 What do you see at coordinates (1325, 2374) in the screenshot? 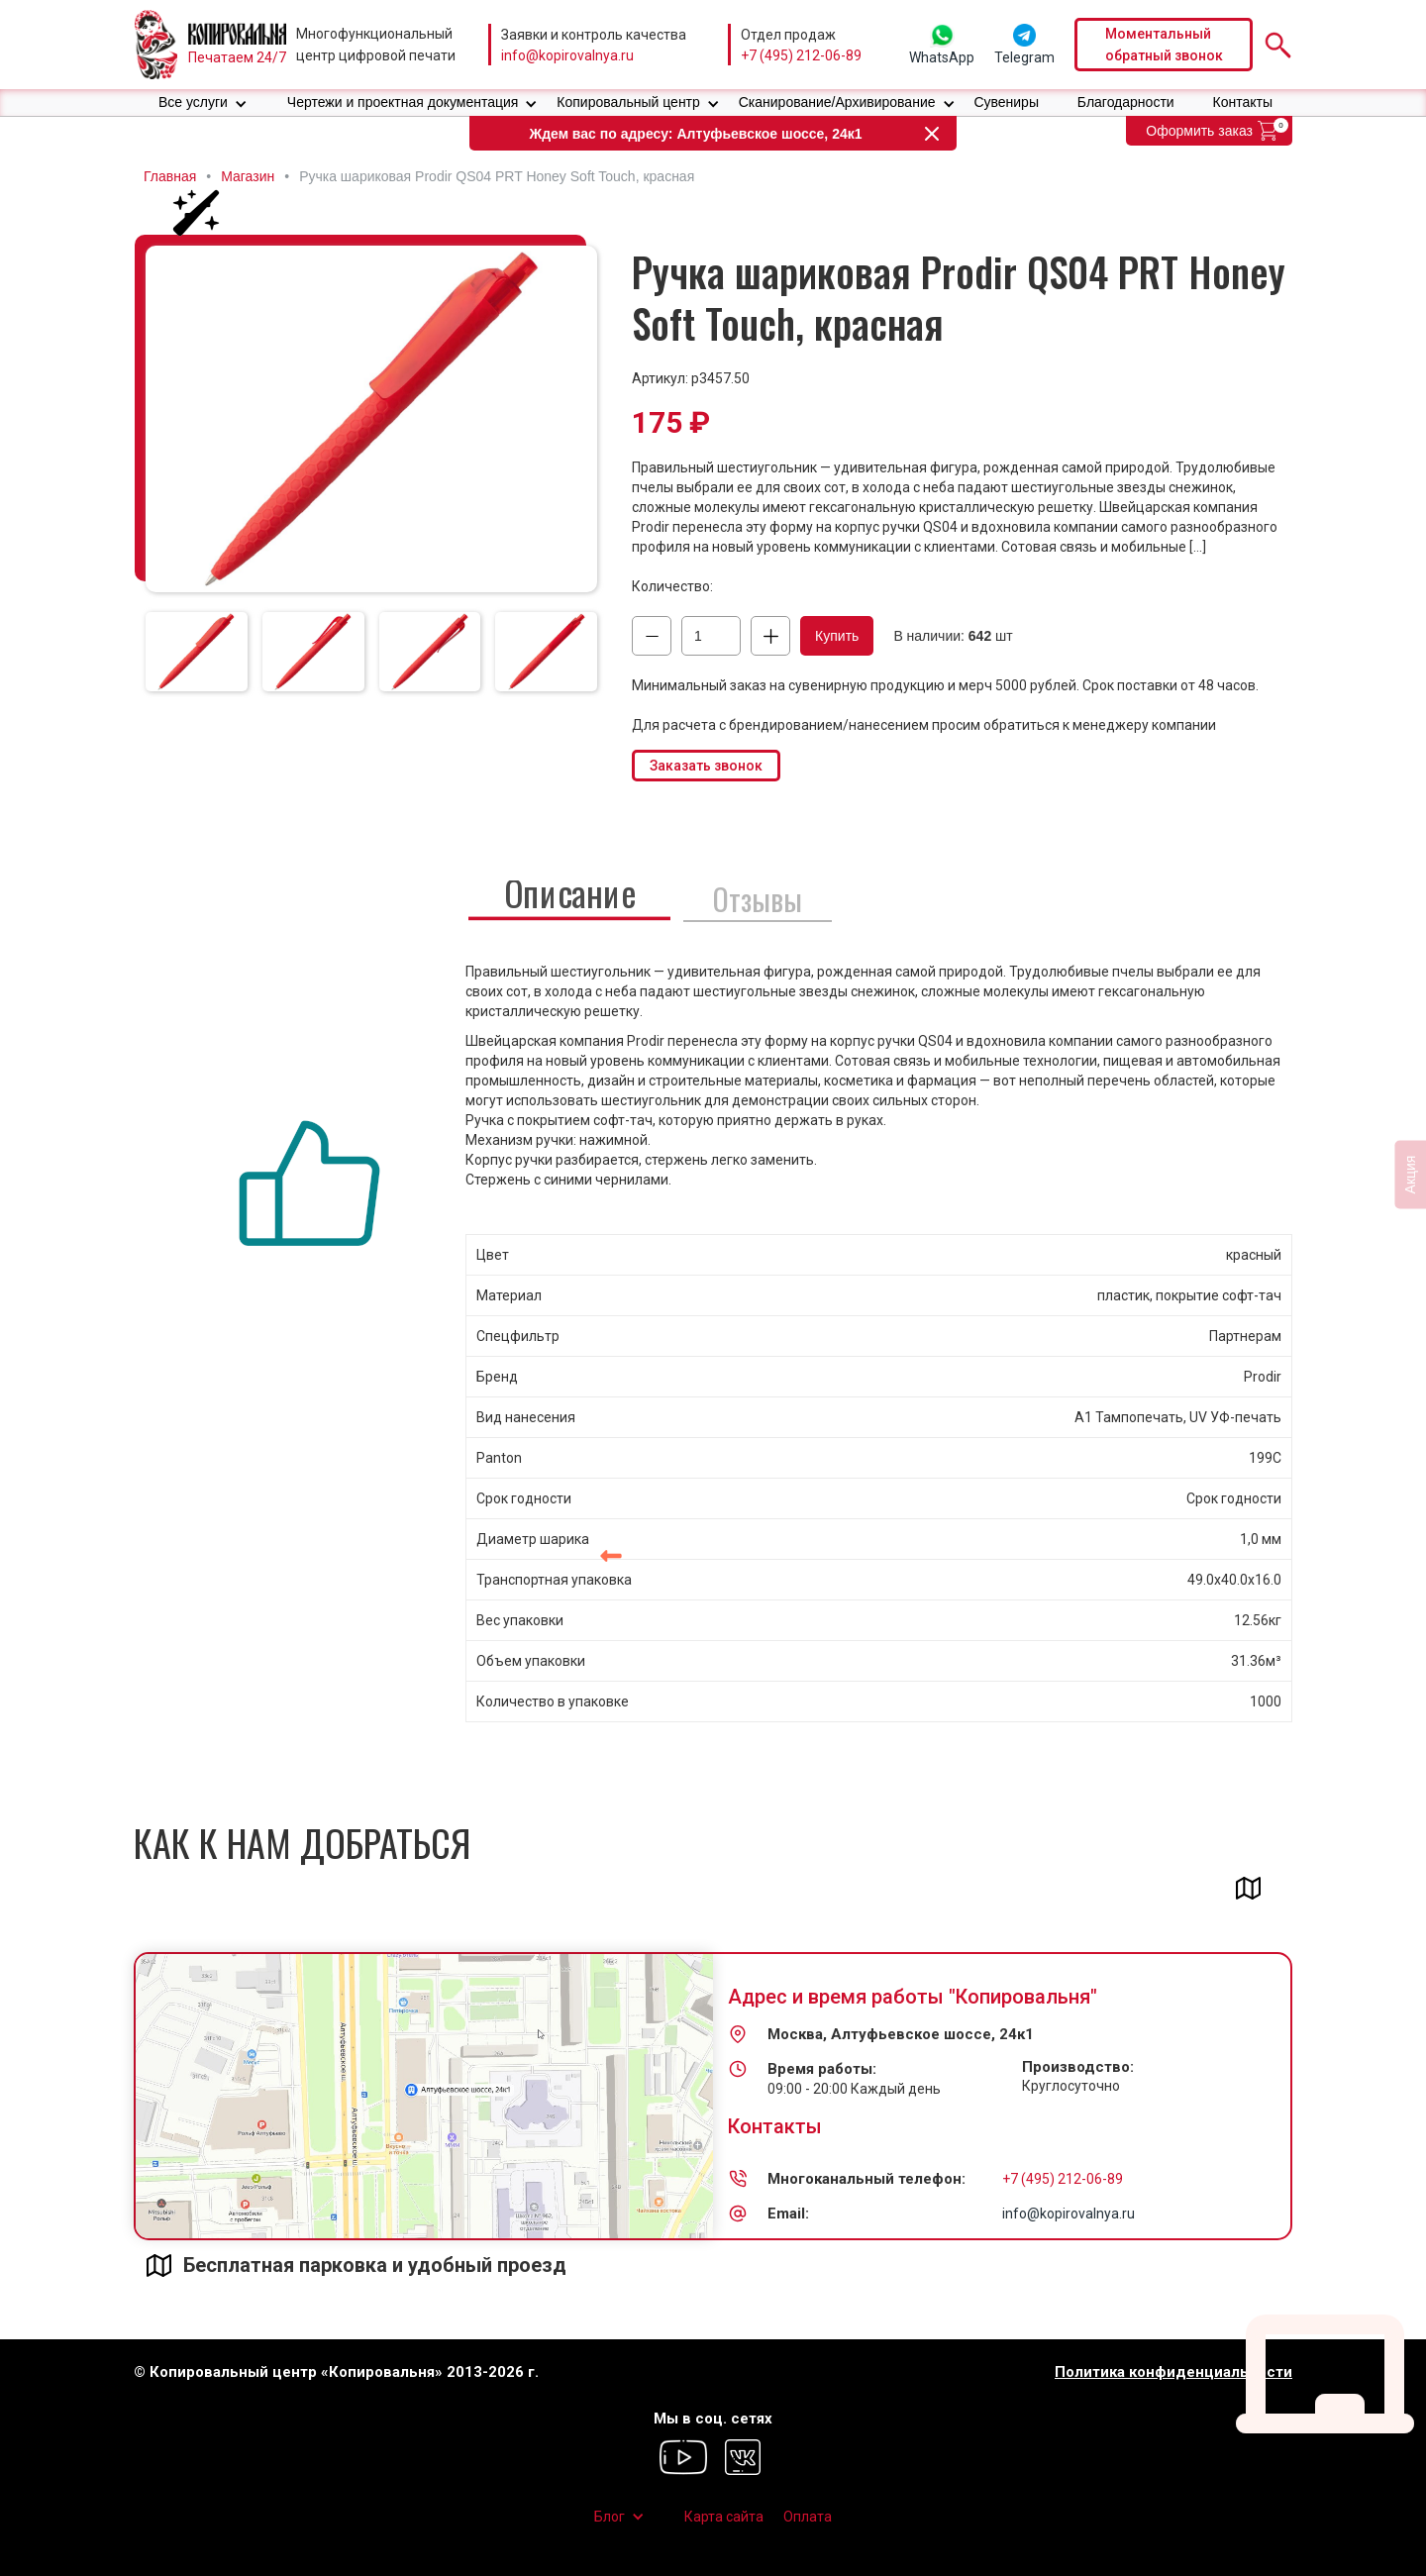
I see `access classroom or educational content` at bounding box center [1325, 2374].